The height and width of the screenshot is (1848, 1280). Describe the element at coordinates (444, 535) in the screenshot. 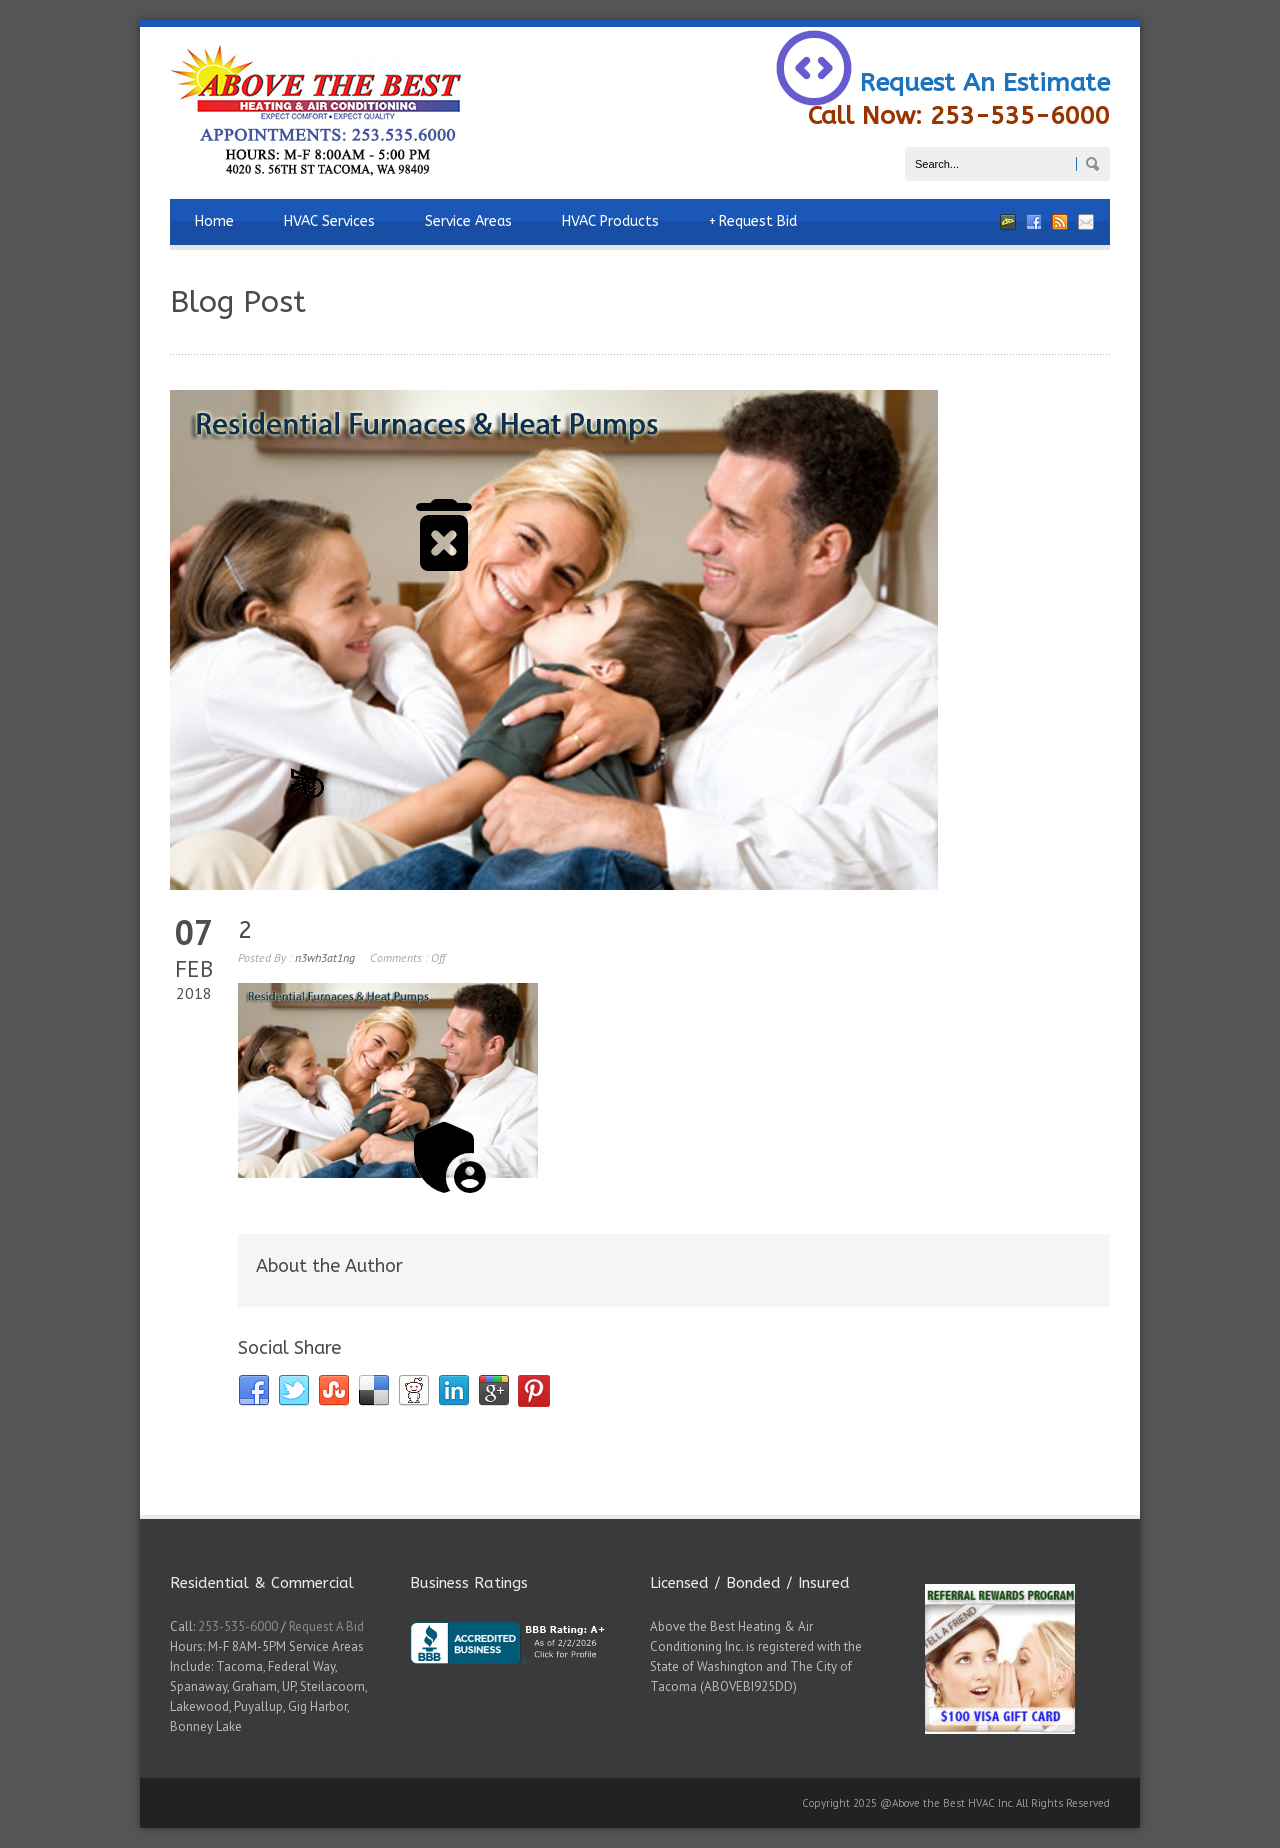

I see `permanently delete an item` at that location.